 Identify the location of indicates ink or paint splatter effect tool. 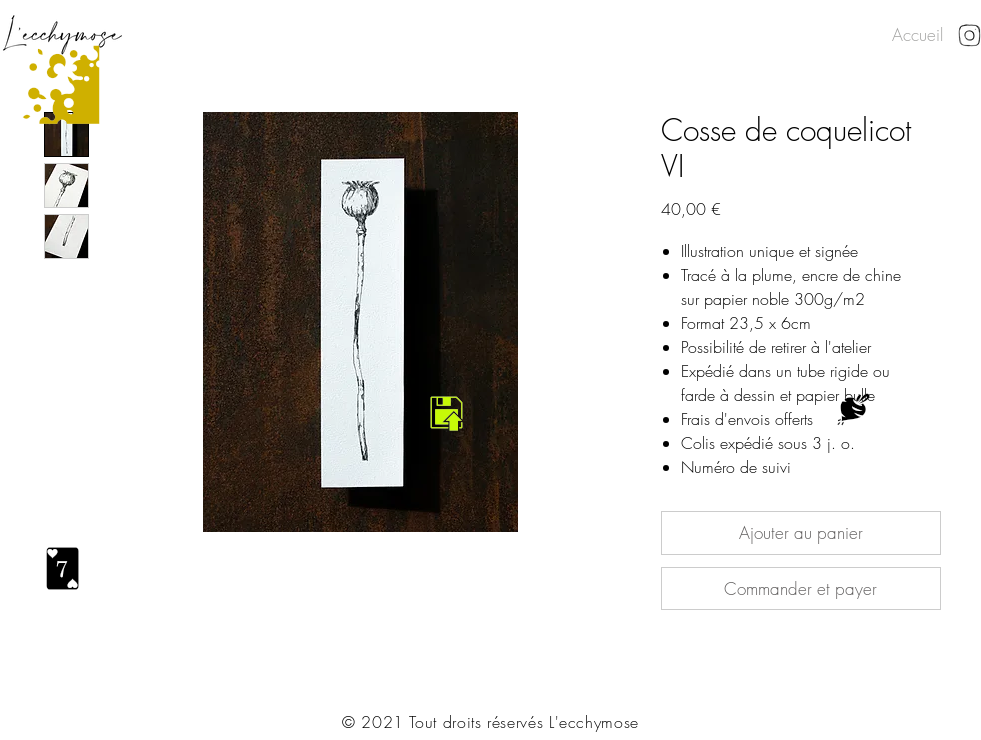
(61, 85).